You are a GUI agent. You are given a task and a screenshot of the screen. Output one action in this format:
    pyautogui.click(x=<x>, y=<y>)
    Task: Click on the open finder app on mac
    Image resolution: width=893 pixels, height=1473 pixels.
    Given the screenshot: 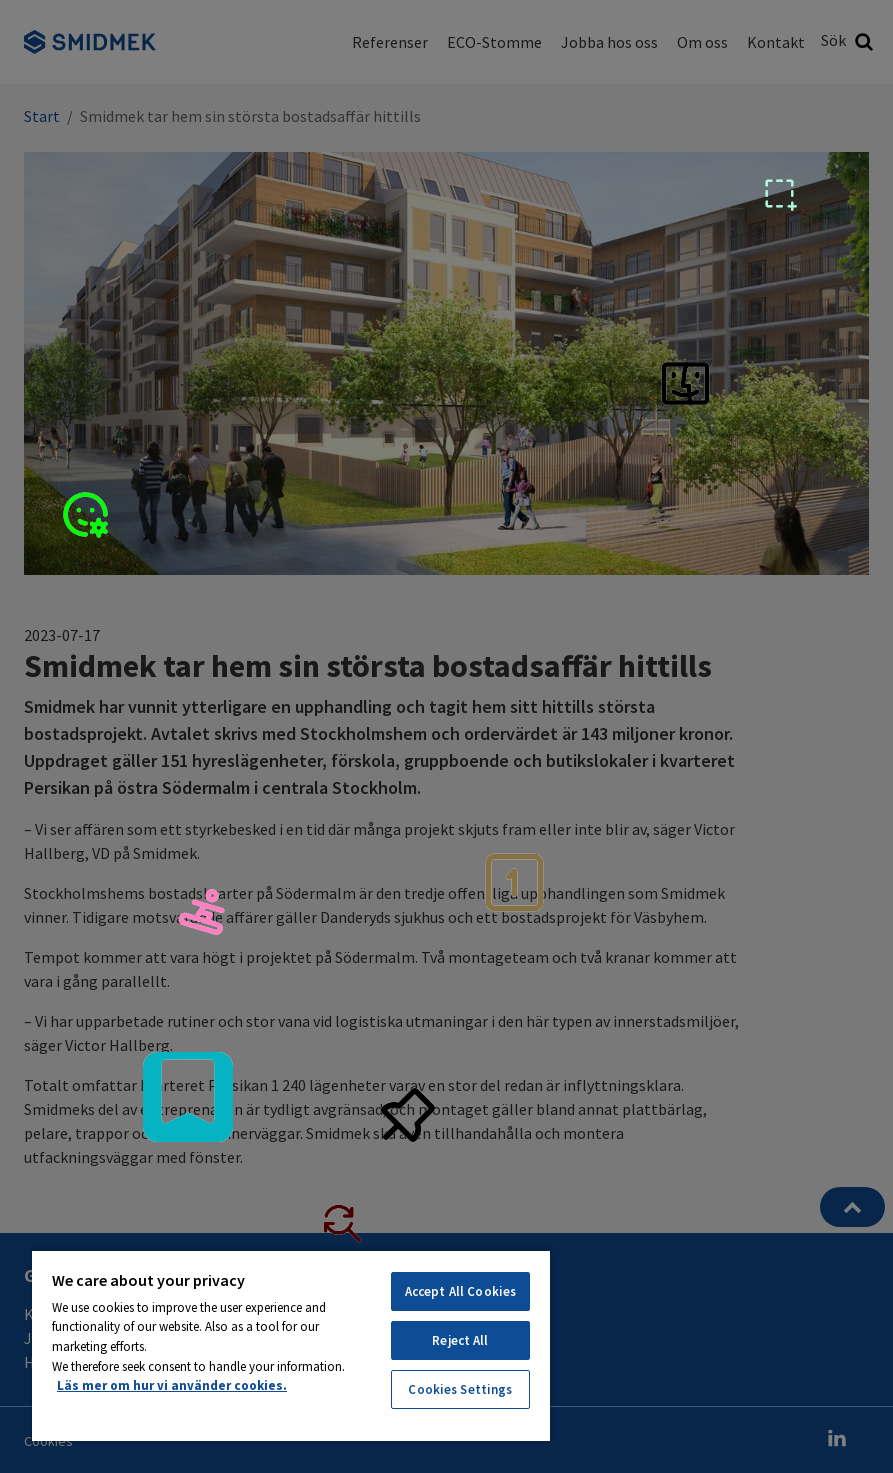 What is the action you would take?
    pyautogui.click(x=685, y=383)
    